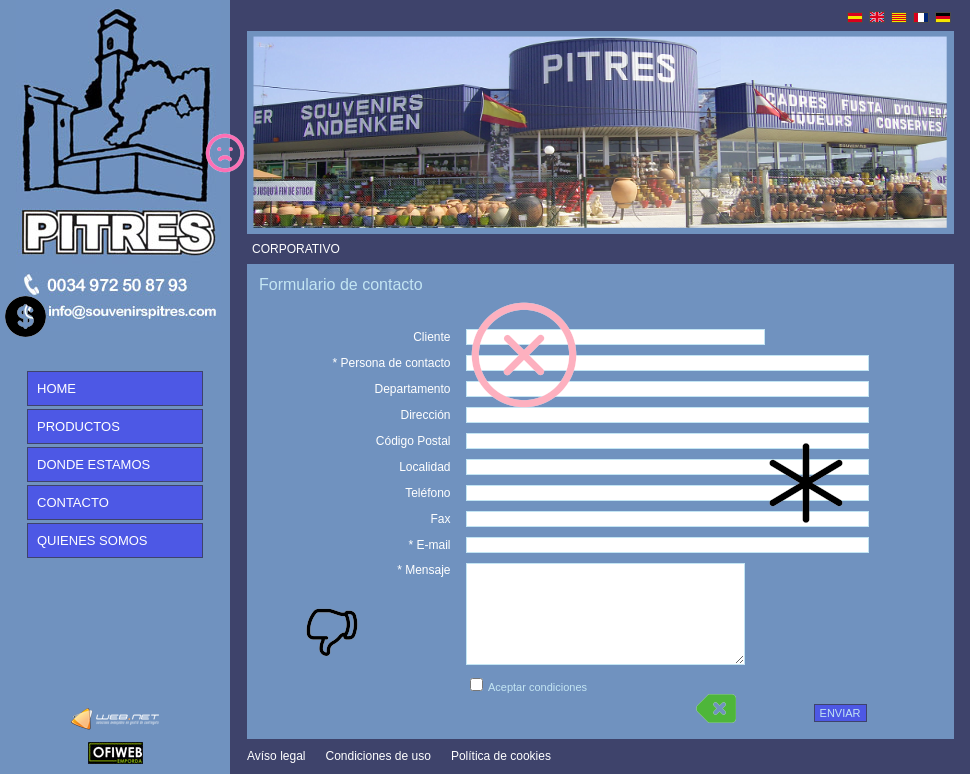  What do you see at coordinates (524, 355) in the screenshot?
I see `close or dismiss a dialog` at bounding box center [524, 355].